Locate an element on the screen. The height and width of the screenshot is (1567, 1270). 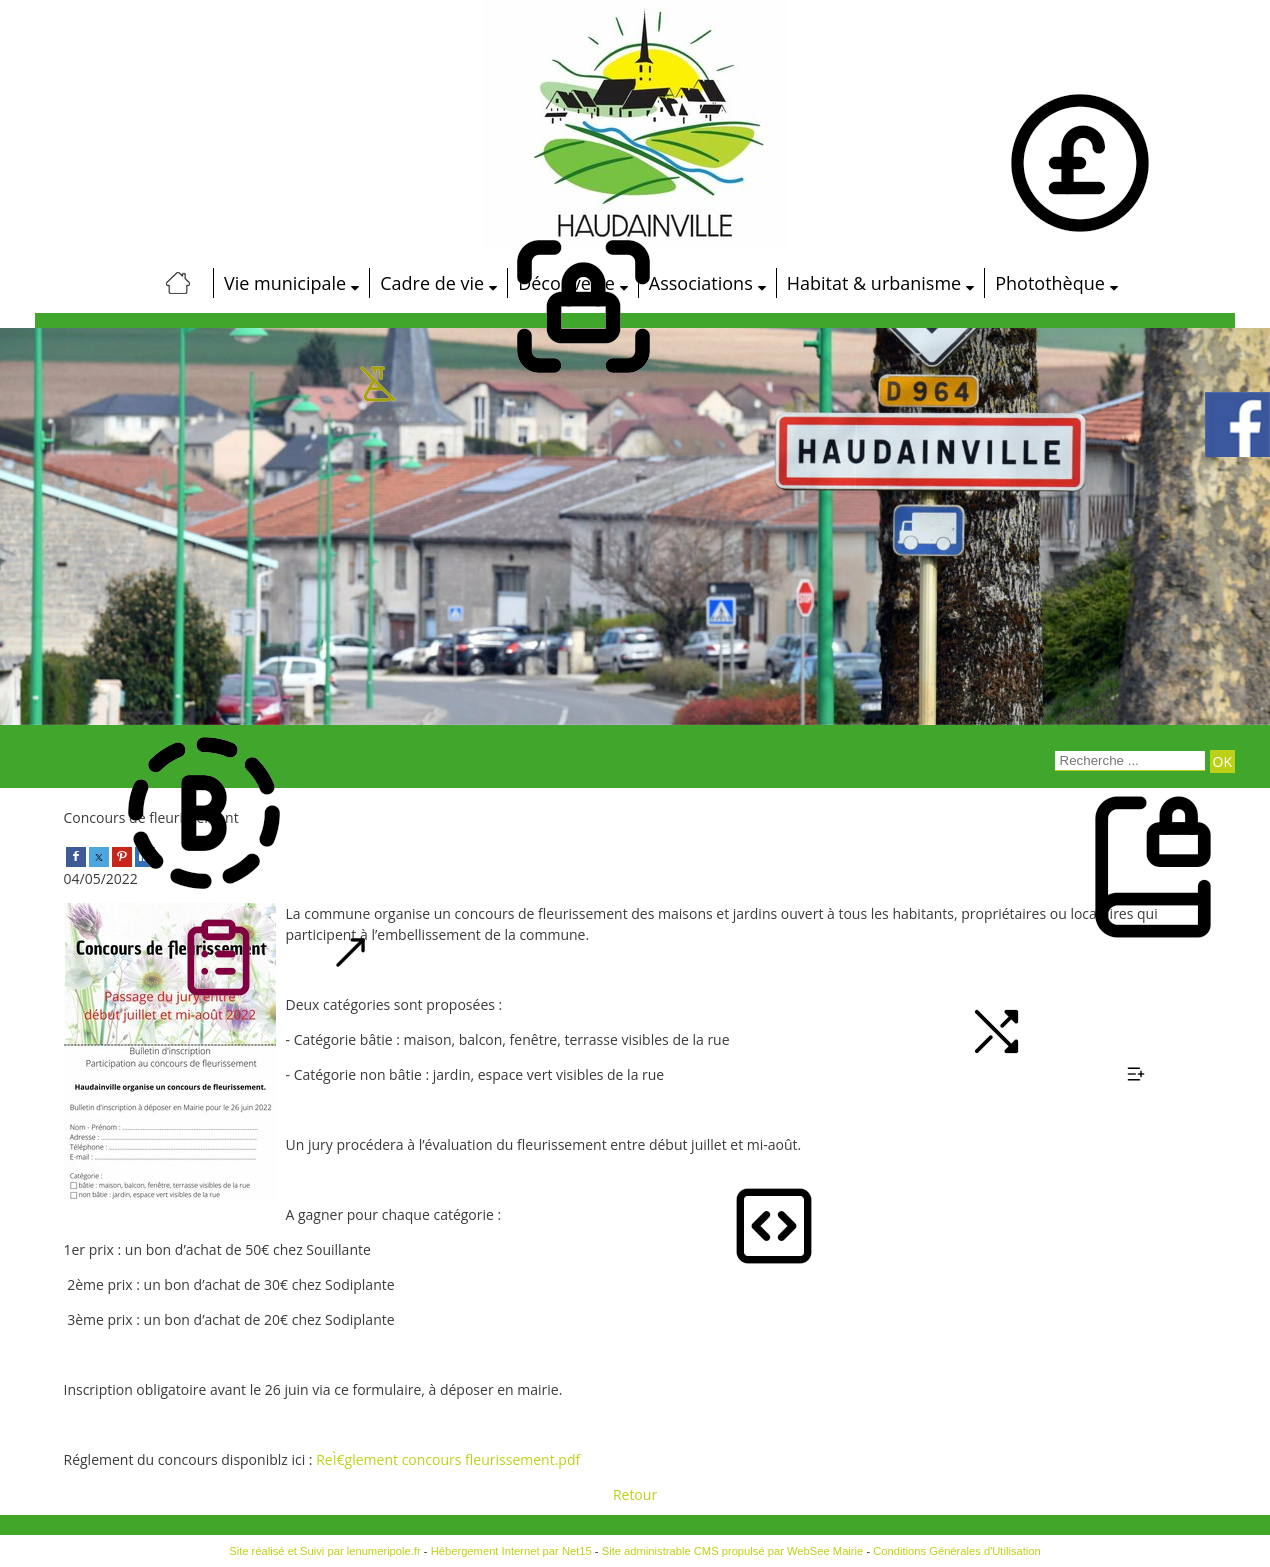
view or edit source code is located at coordinates (774, 1226).